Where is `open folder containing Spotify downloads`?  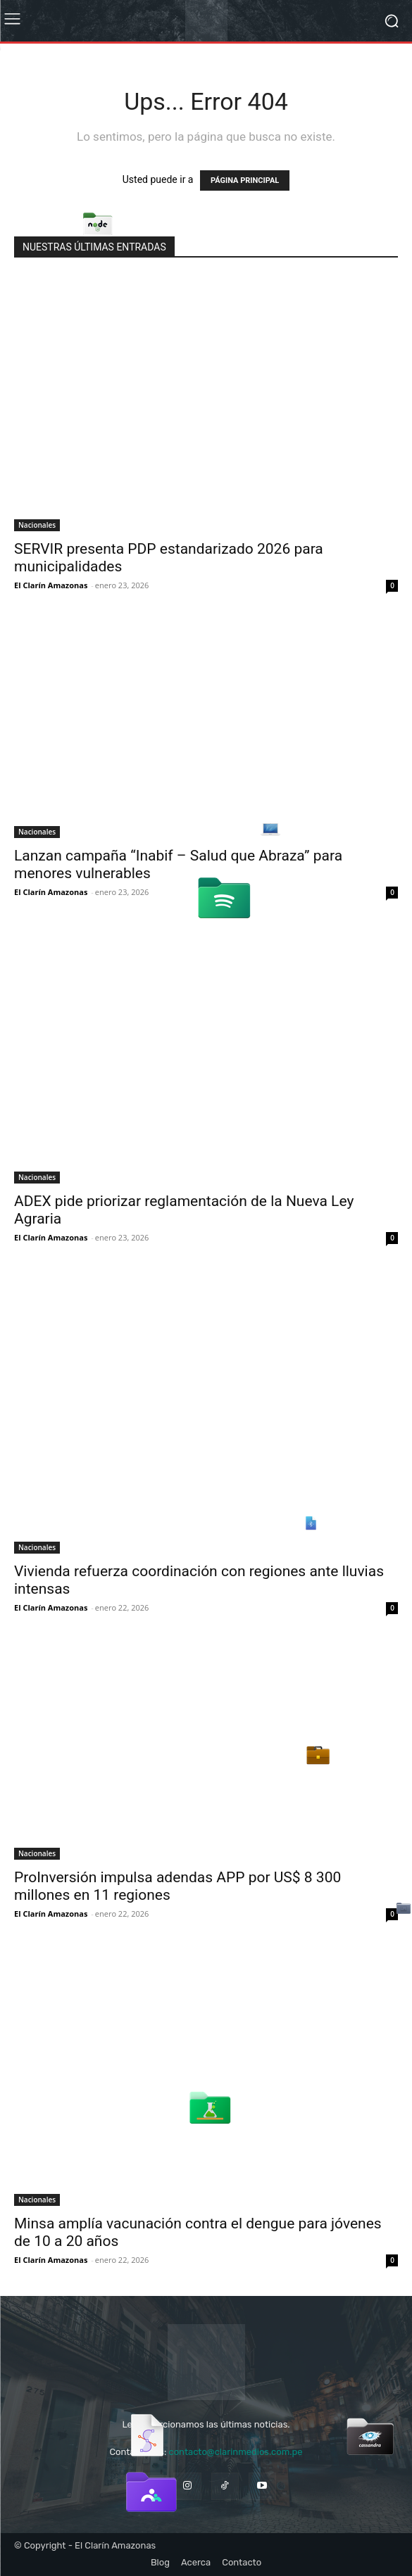
open folder containing Spotify downloads is located at coordinates (224, 899).